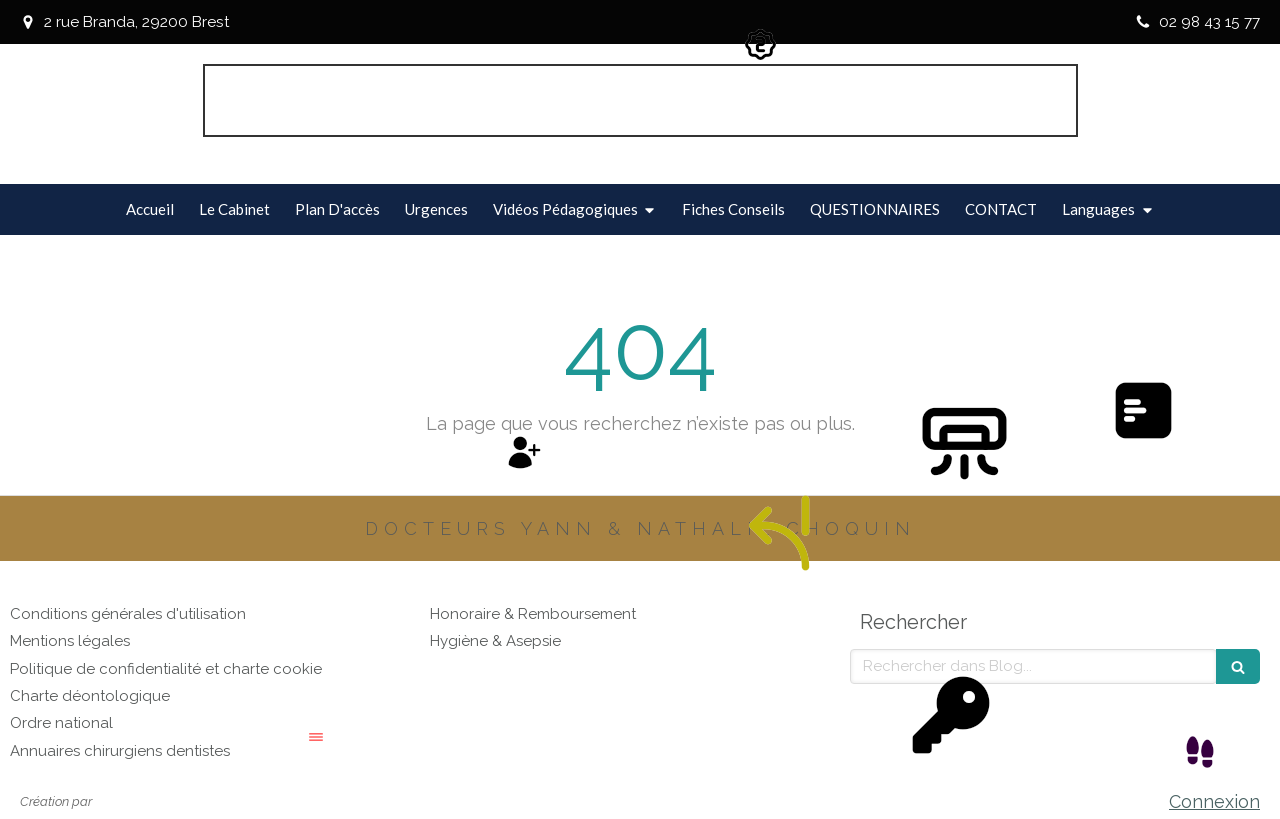  I want to click on toggle air conditioning controls, so click(964, 441).